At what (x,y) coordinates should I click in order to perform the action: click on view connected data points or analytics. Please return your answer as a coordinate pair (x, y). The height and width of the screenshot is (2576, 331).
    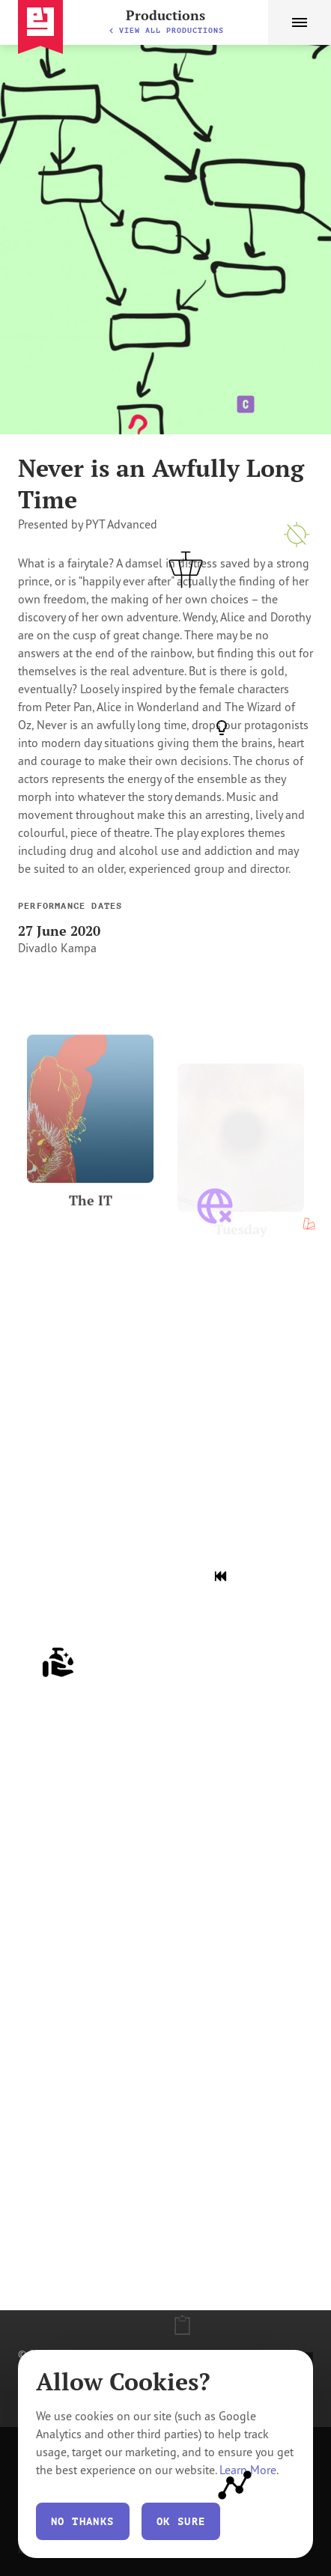
    Looking at the image, I should click on (234, 2485).